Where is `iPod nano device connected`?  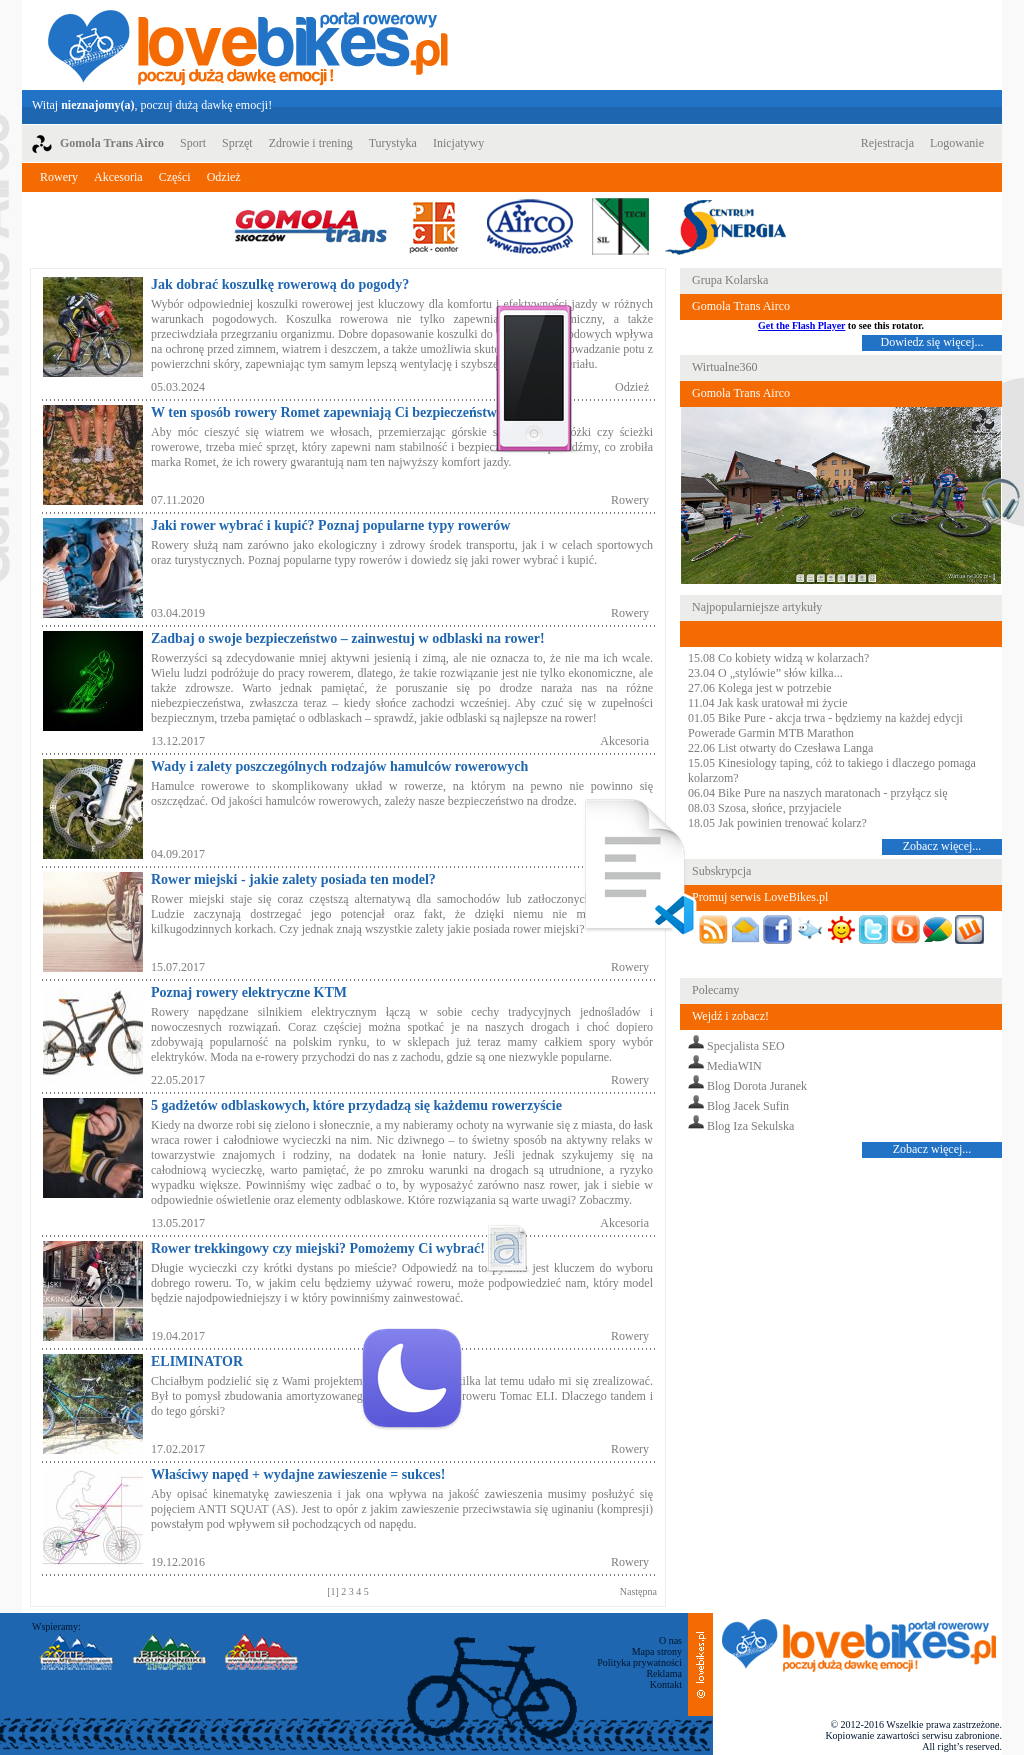
iPod nano device connected is located at coordinates (534, 379).